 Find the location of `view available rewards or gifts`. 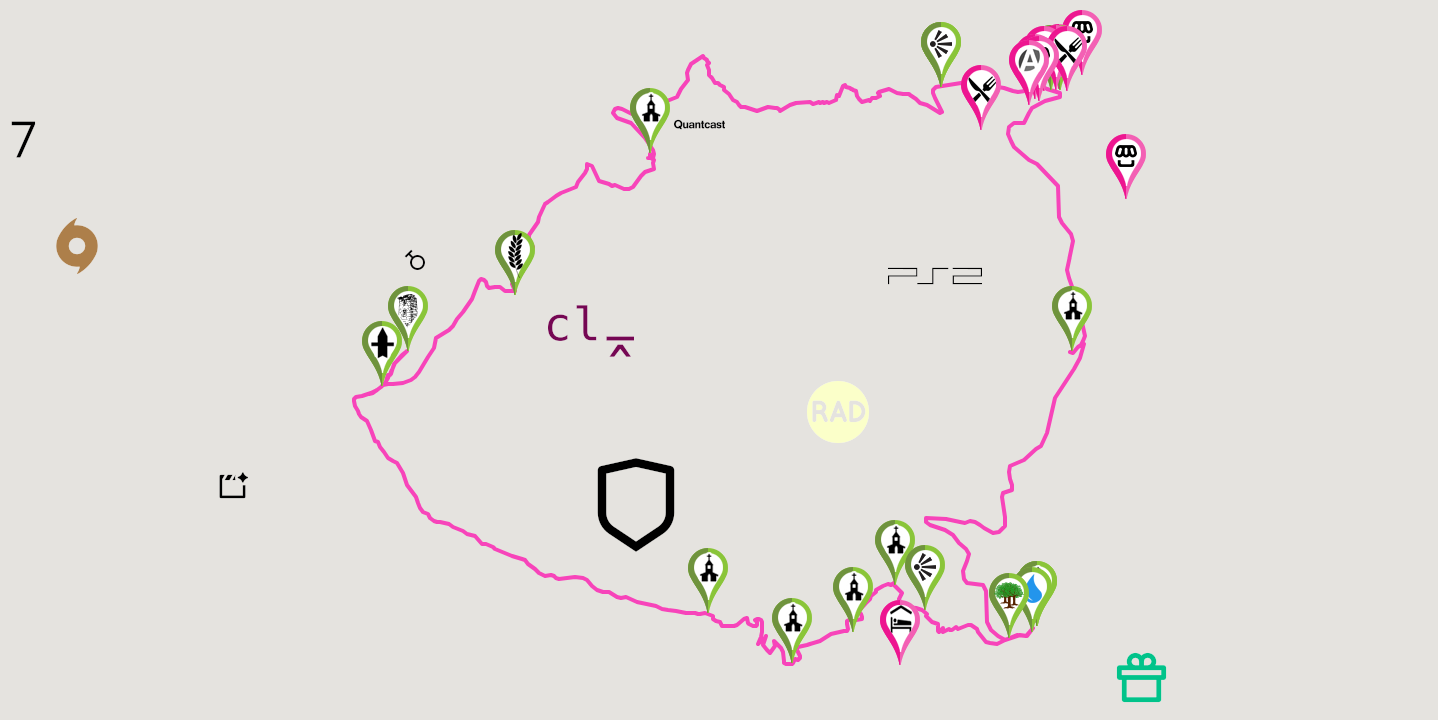

view available rewards or gifts is located at coordinates (1141, 677).